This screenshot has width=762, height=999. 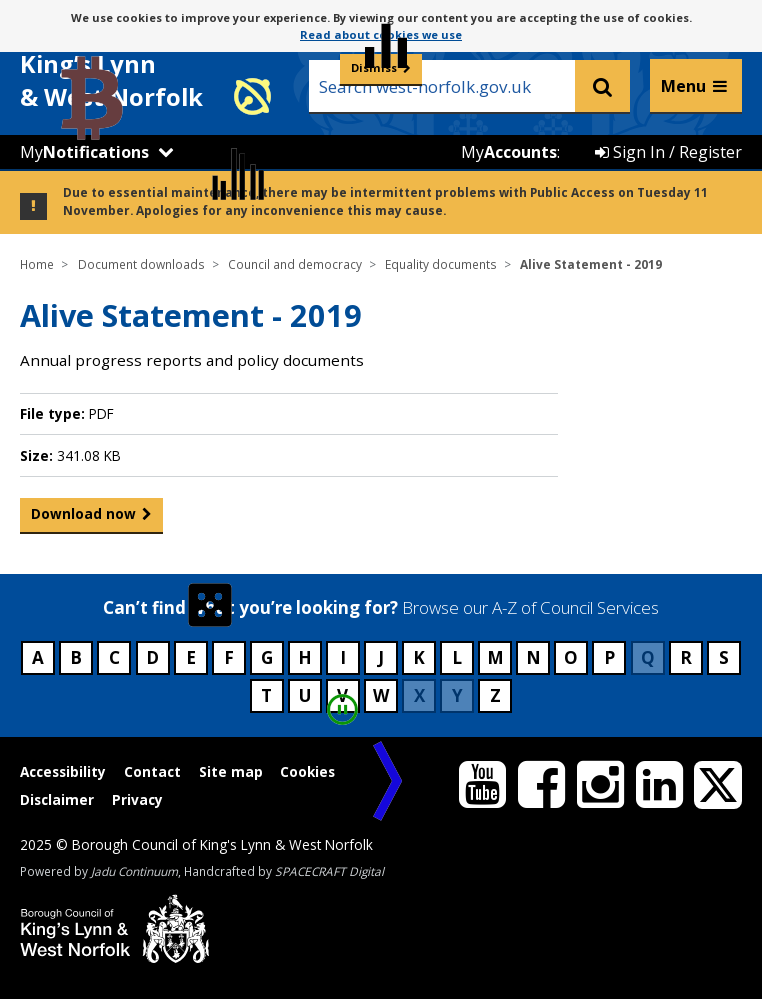 I want to click on randomize or shuffle content, so click(x=210, y=605).